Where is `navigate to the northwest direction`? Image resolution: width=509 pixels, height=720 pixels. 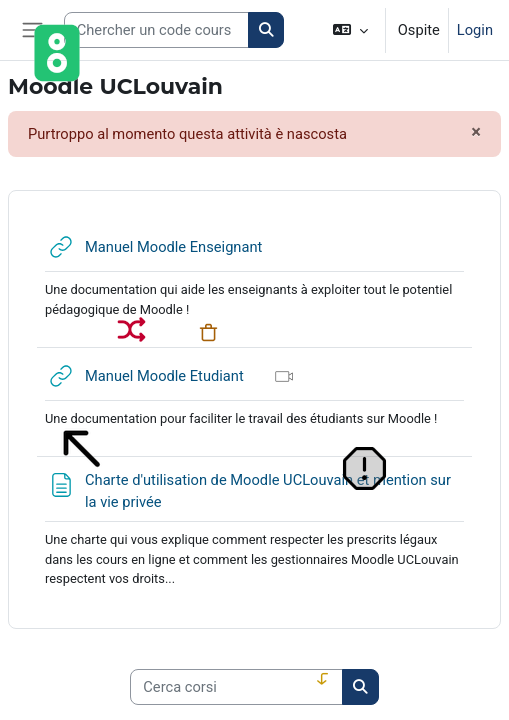 navigate to the northwest direction is located at coordinates (81, 448).